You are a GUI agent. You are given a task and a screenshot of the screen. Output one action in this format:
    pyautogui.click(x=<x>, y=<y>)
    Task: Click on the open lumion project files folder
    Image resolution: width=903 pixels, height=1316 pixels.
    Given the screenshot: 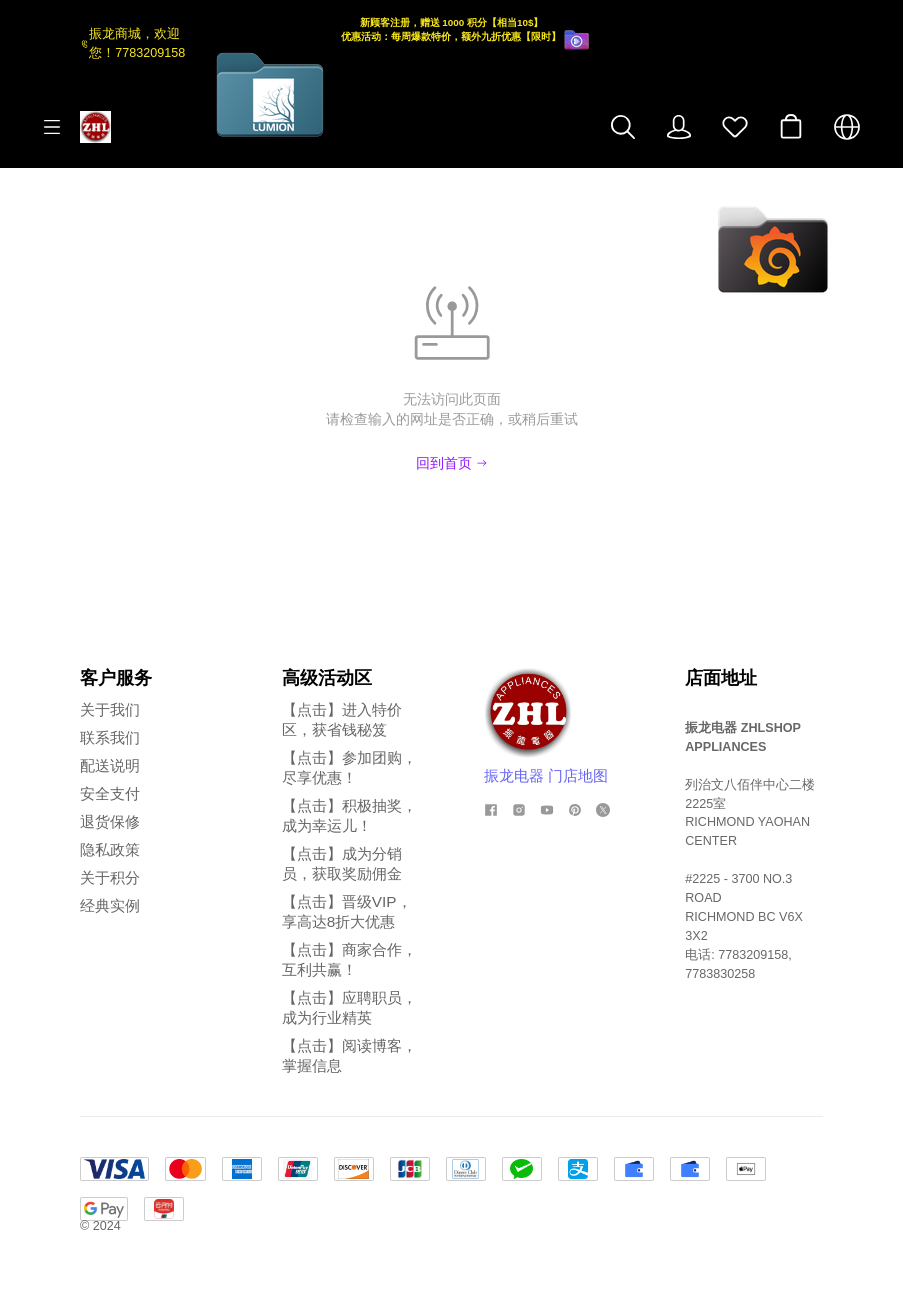 What is the action you would take?
    pyautogui.click(x=269, y=97)
    